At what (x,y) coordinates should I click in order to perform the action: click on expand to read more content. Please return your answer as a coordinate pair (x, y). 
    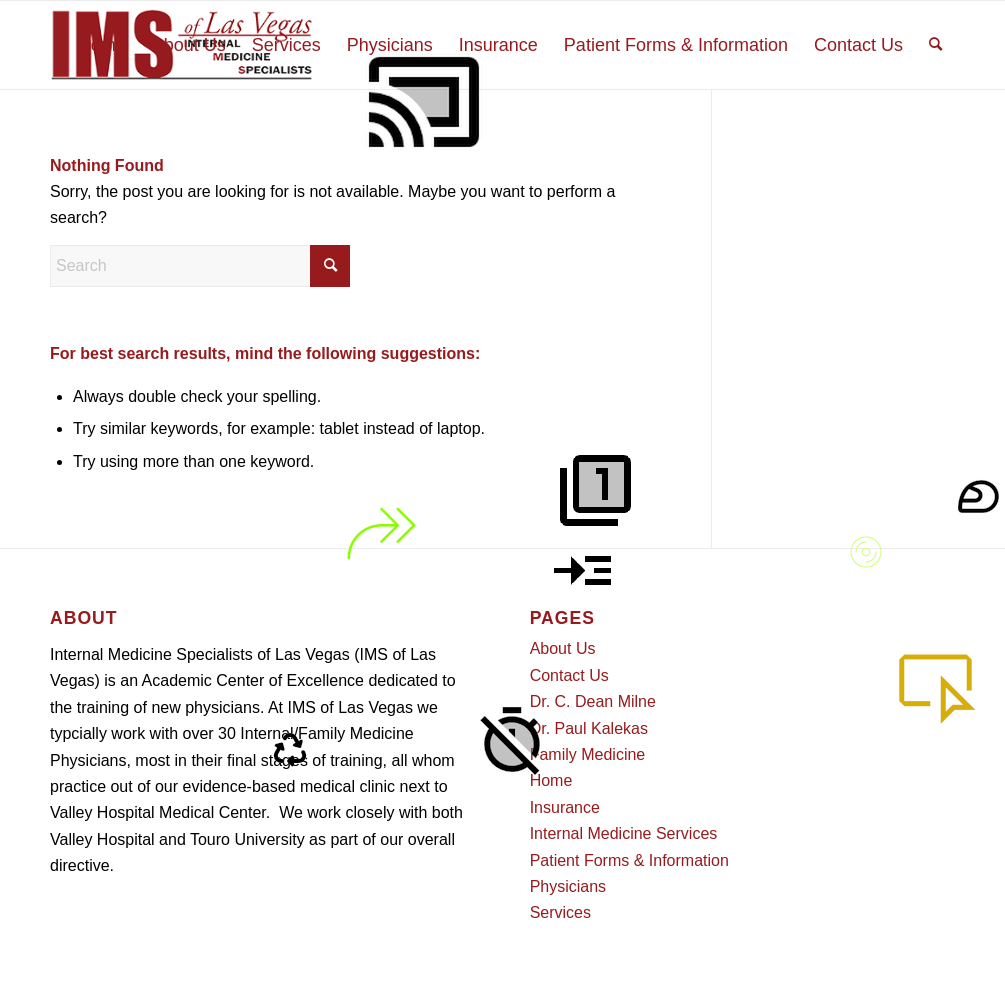
    Looking at the image, I should click on (582, 570).